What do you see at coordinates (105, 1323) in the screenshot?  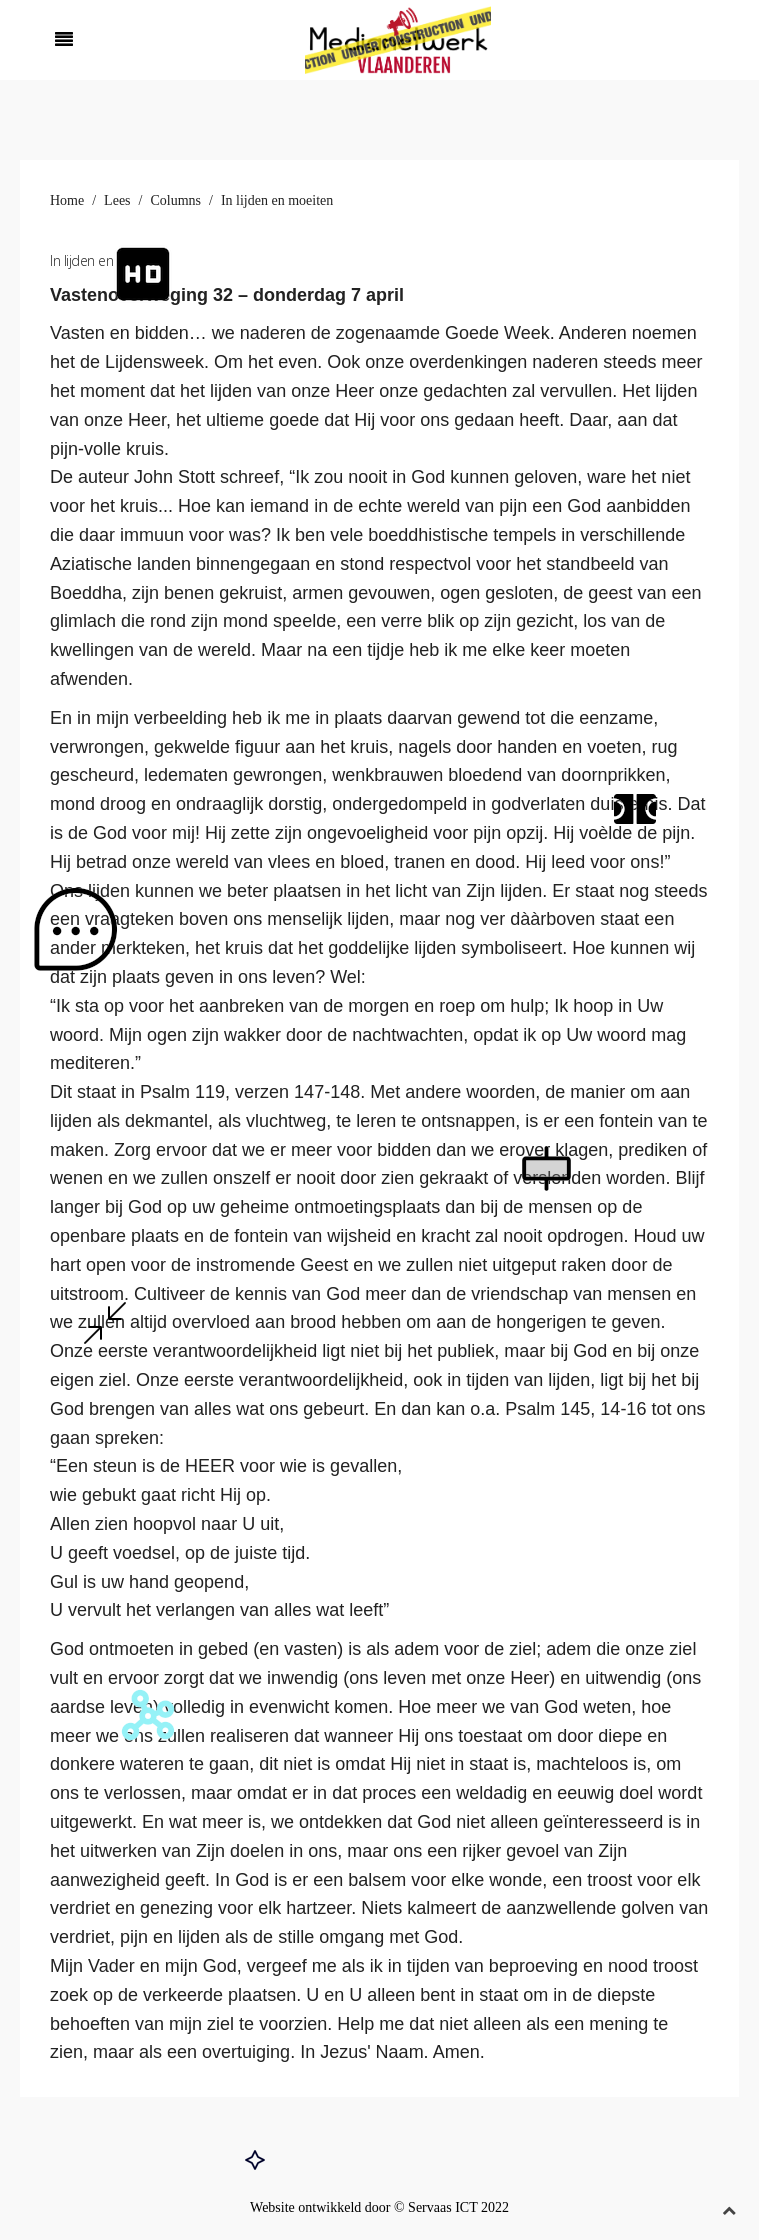 I see `collapse or minimize content` at bounding box center [105, 1323].